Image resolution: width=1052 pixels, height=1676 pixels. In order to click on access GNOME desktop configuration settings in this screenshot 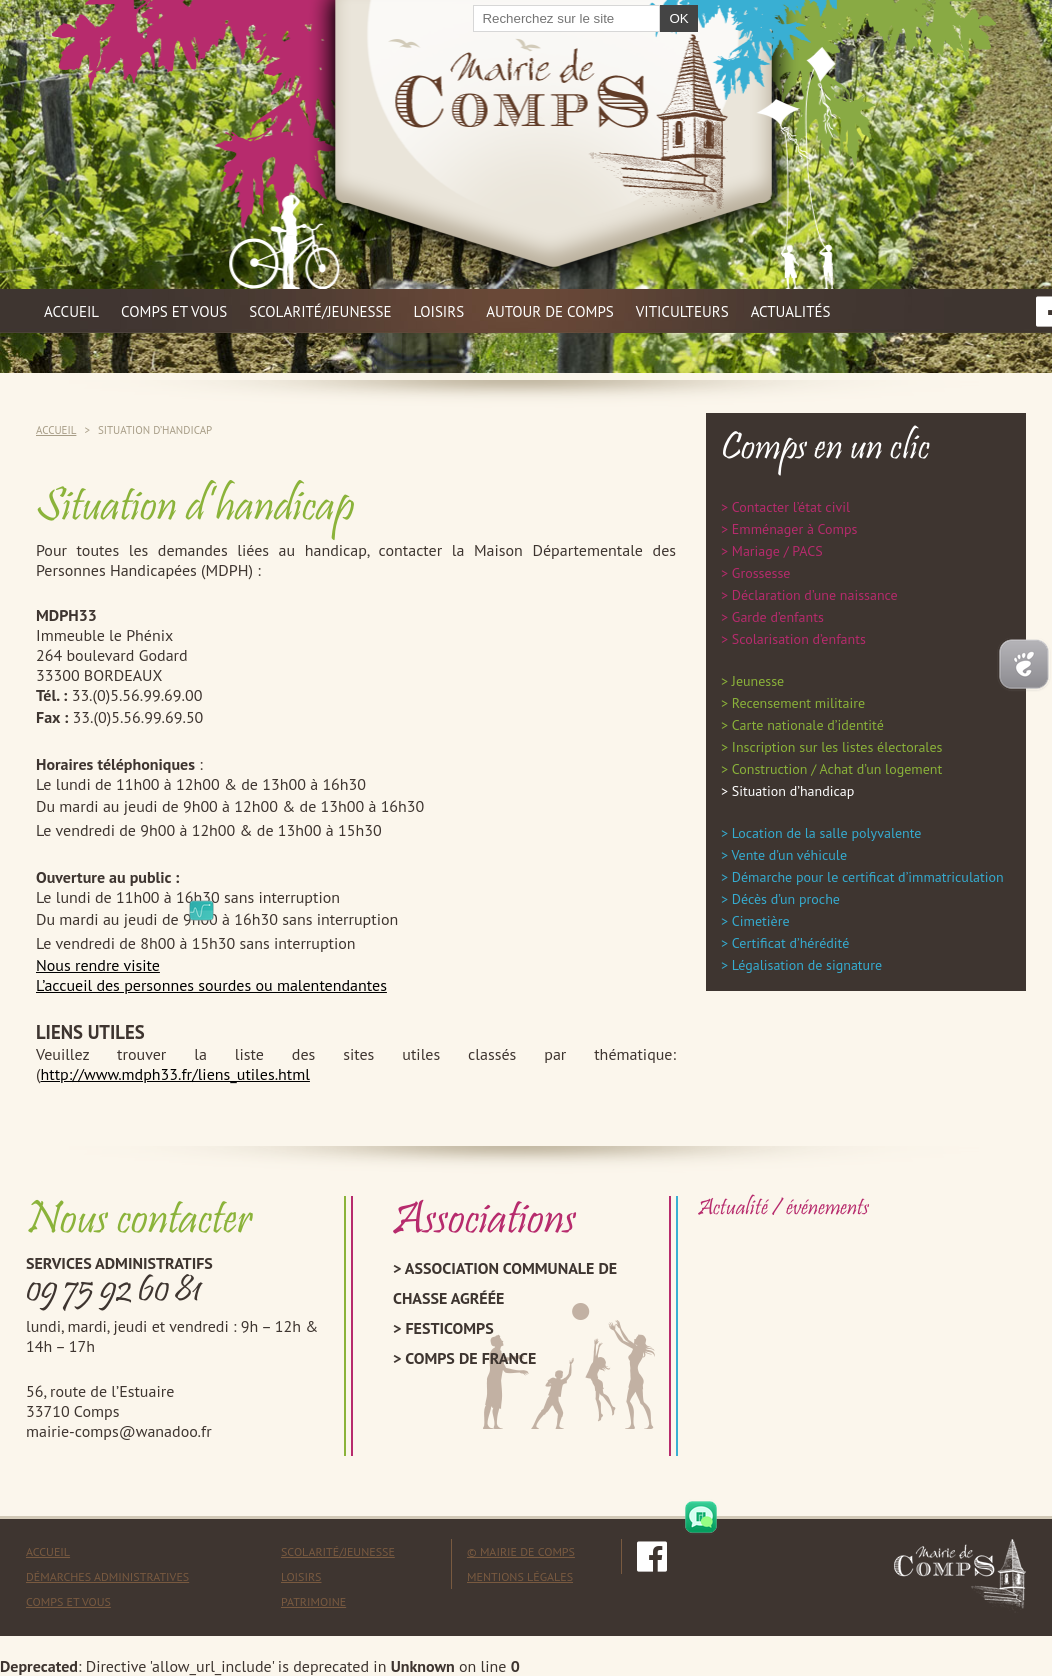, I will do `click(1024, 665)`.